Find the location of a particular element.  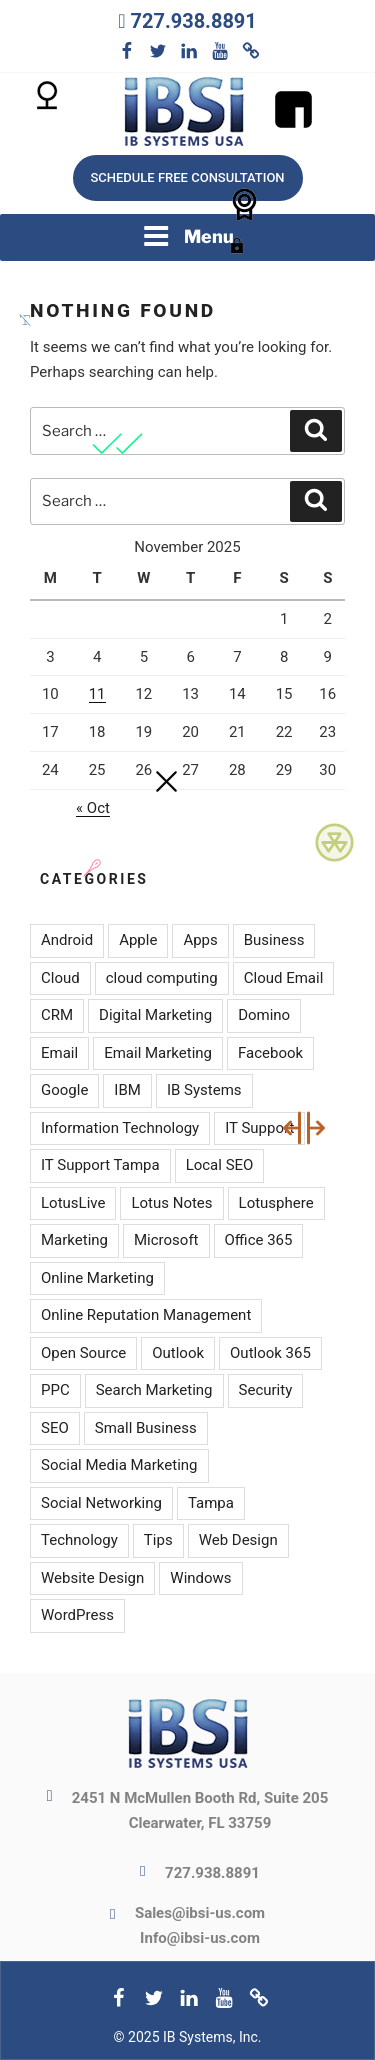

adjust horizontal split between panels is located at coordinates (304, 1128).